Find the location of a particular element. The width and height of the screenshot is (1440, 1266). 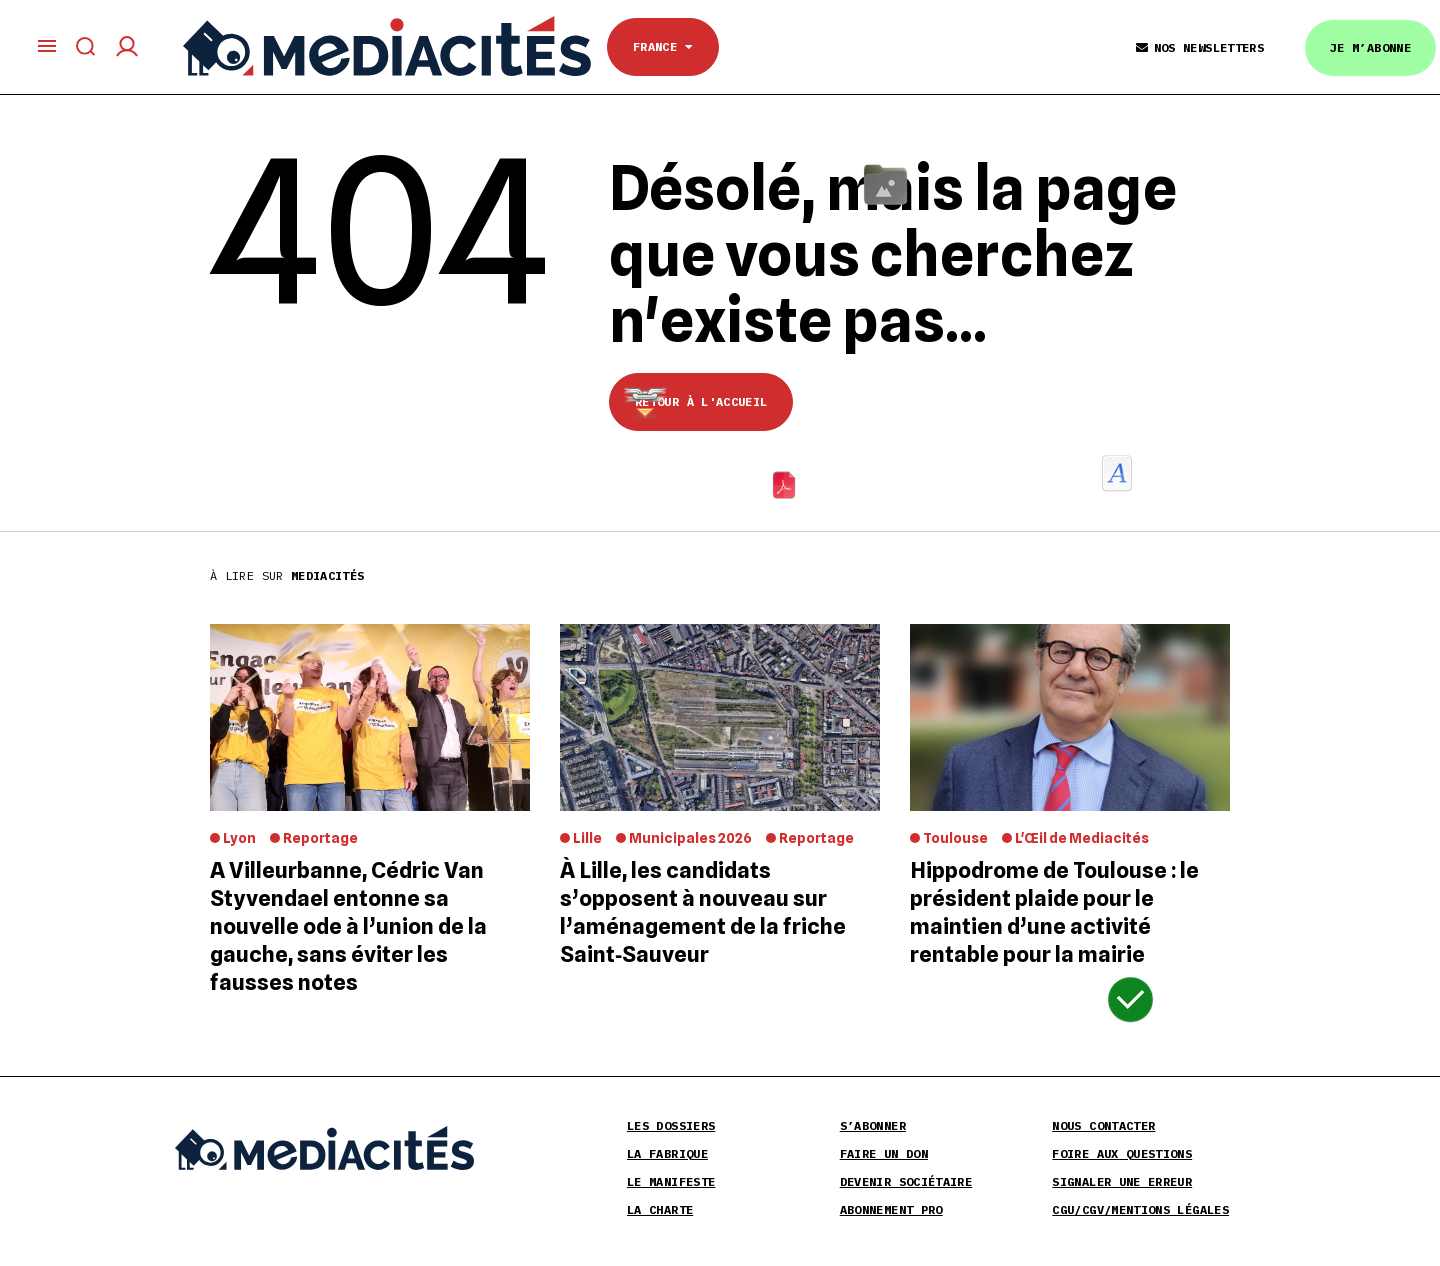

open your pictures folder is located at coordinates (885, 184).